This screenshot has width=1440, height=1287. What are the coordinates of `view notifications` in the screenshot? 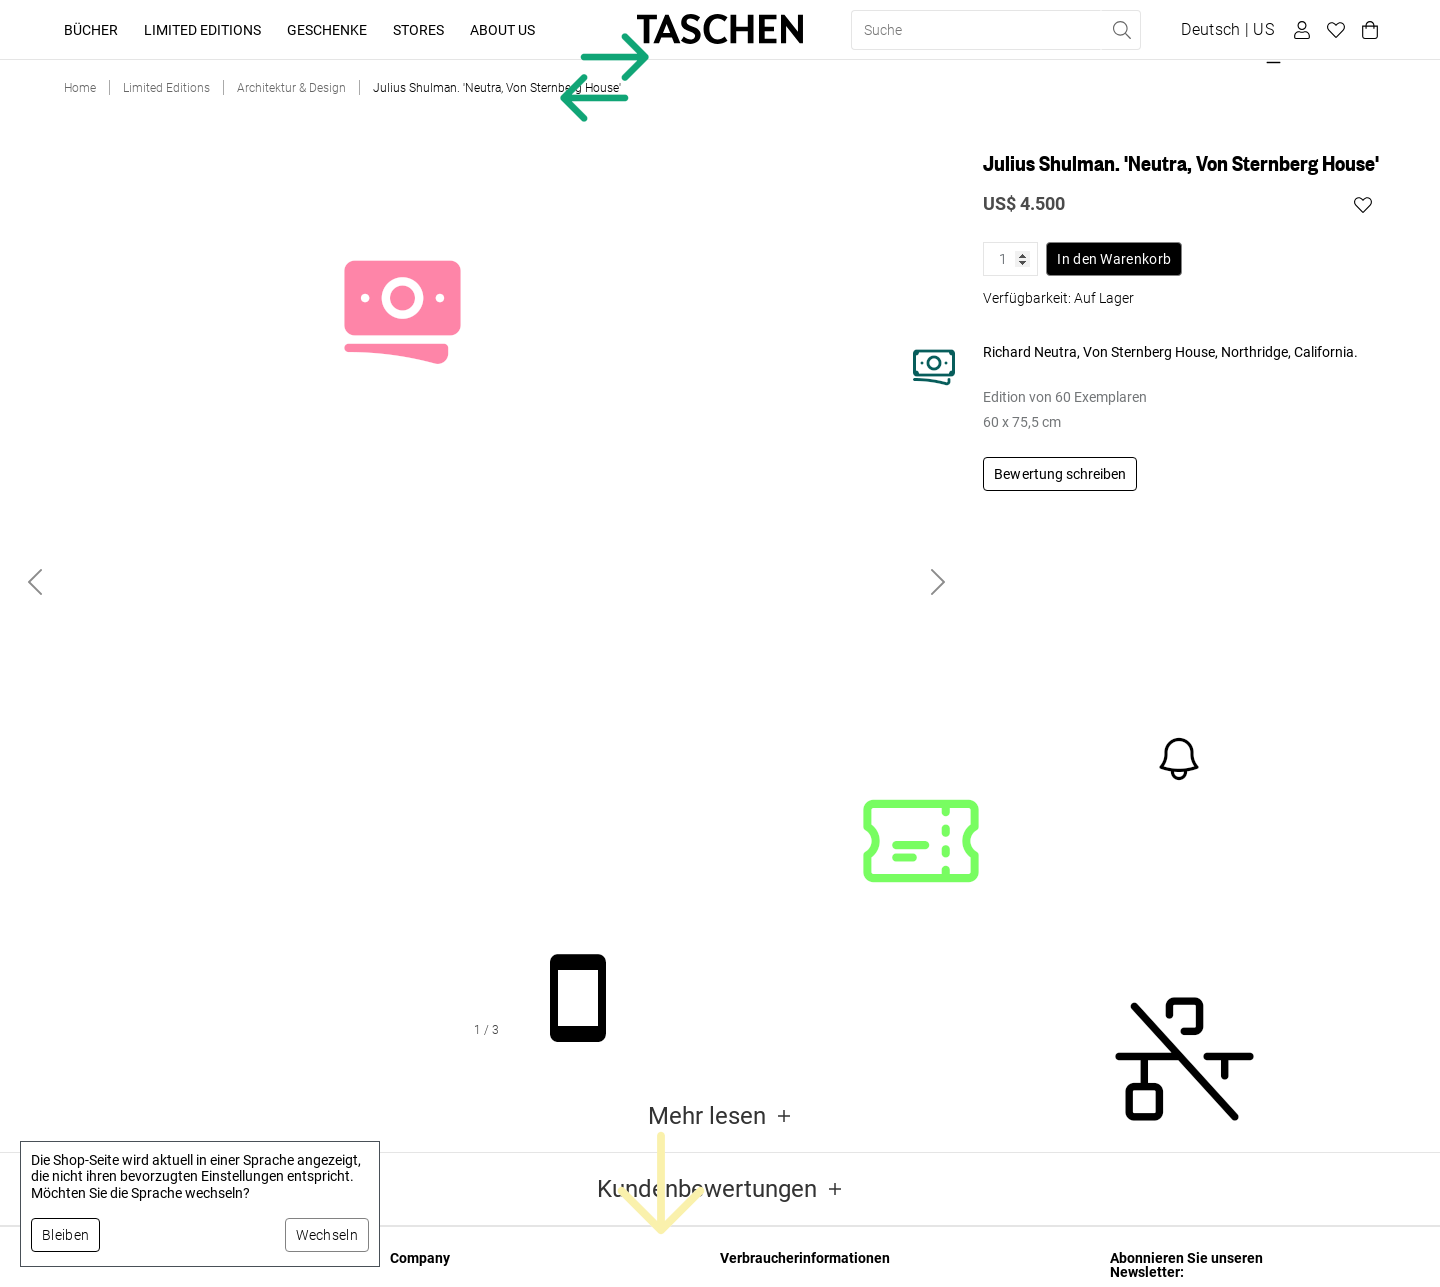 It's located at (1179, 759).